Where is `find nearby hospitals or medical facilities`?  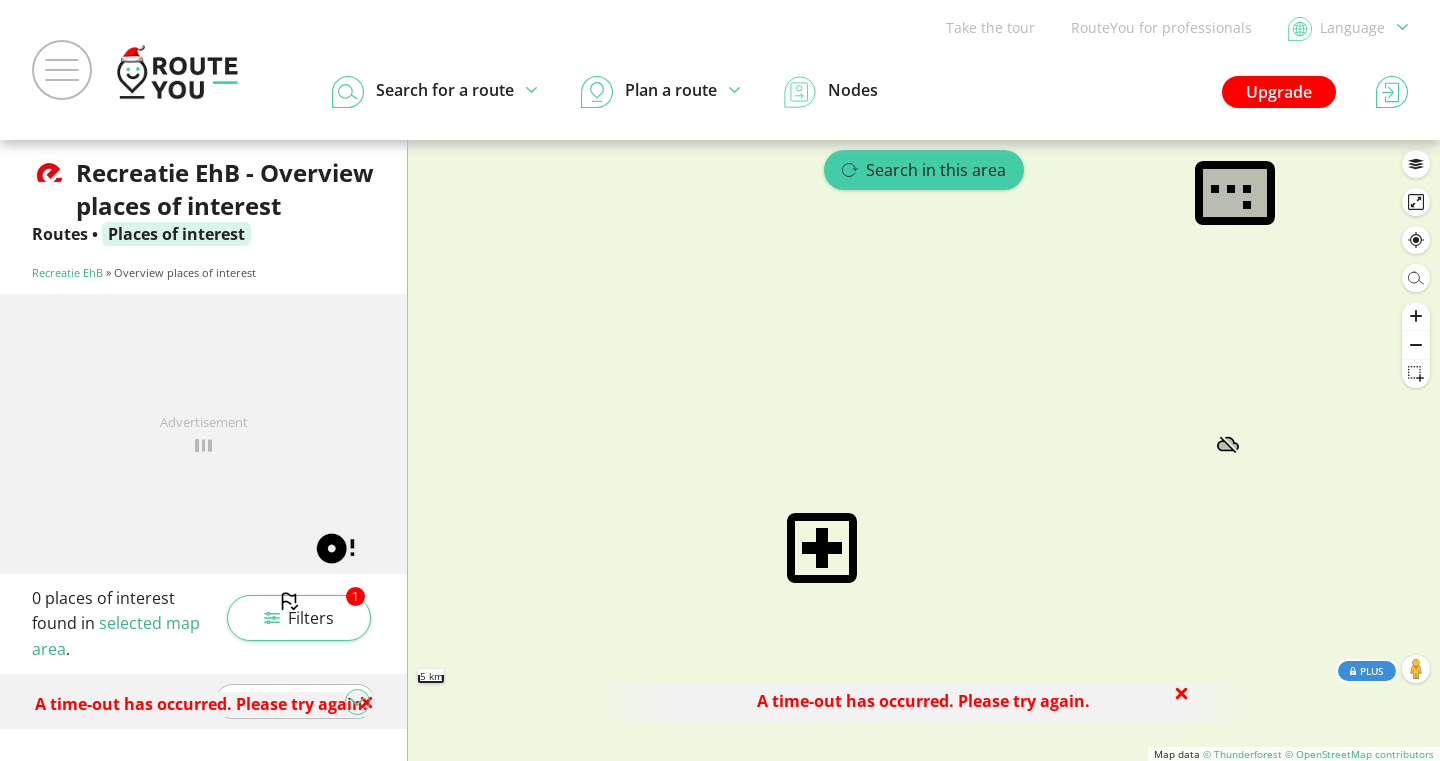
find nearby hospitals or medical facilities is located at coordinates (822, 548).